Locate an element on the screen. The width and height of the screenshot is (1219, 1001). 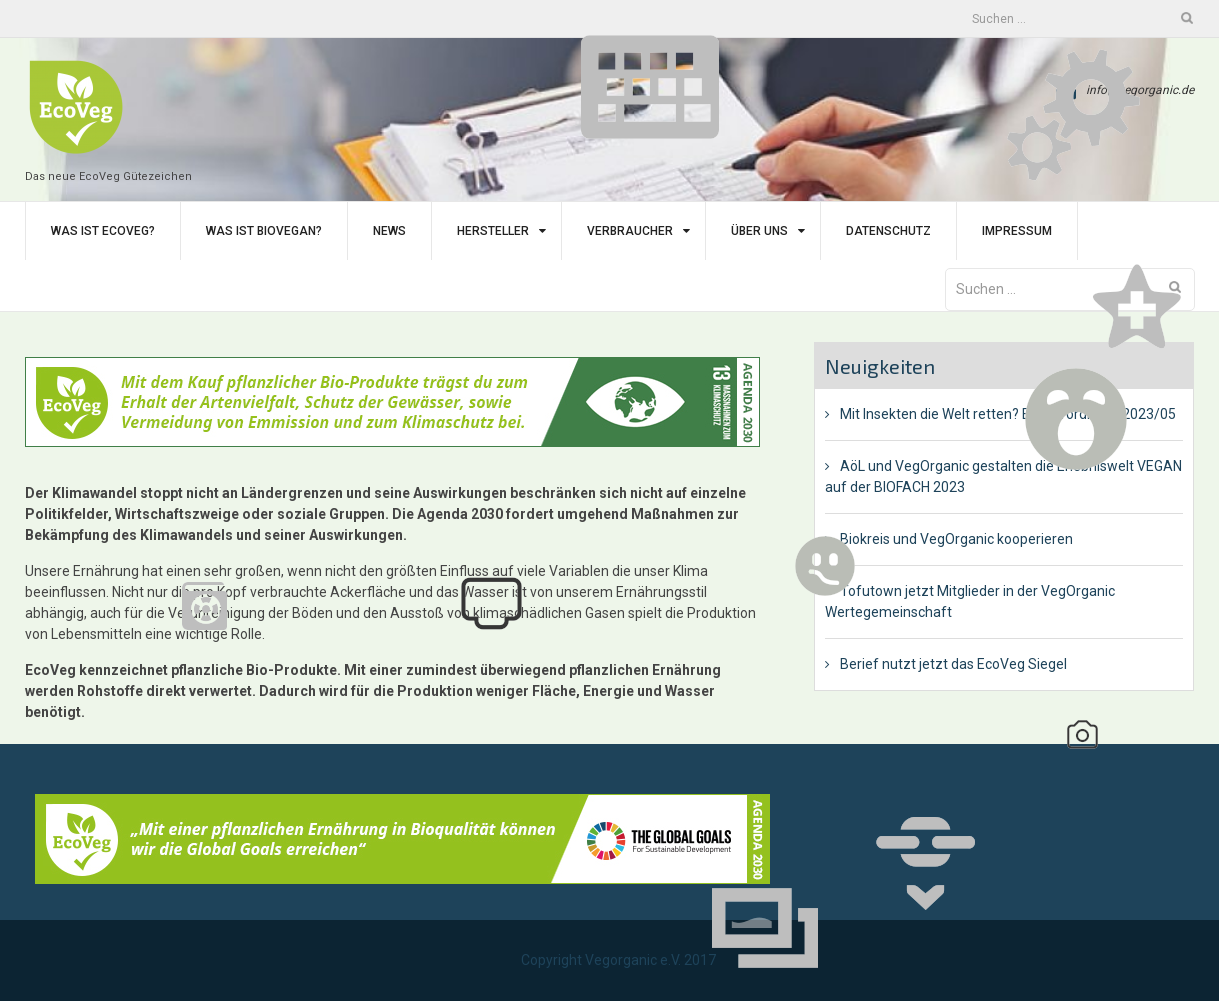
indicates user is tired or bored is located at coordinates (1076, 419).